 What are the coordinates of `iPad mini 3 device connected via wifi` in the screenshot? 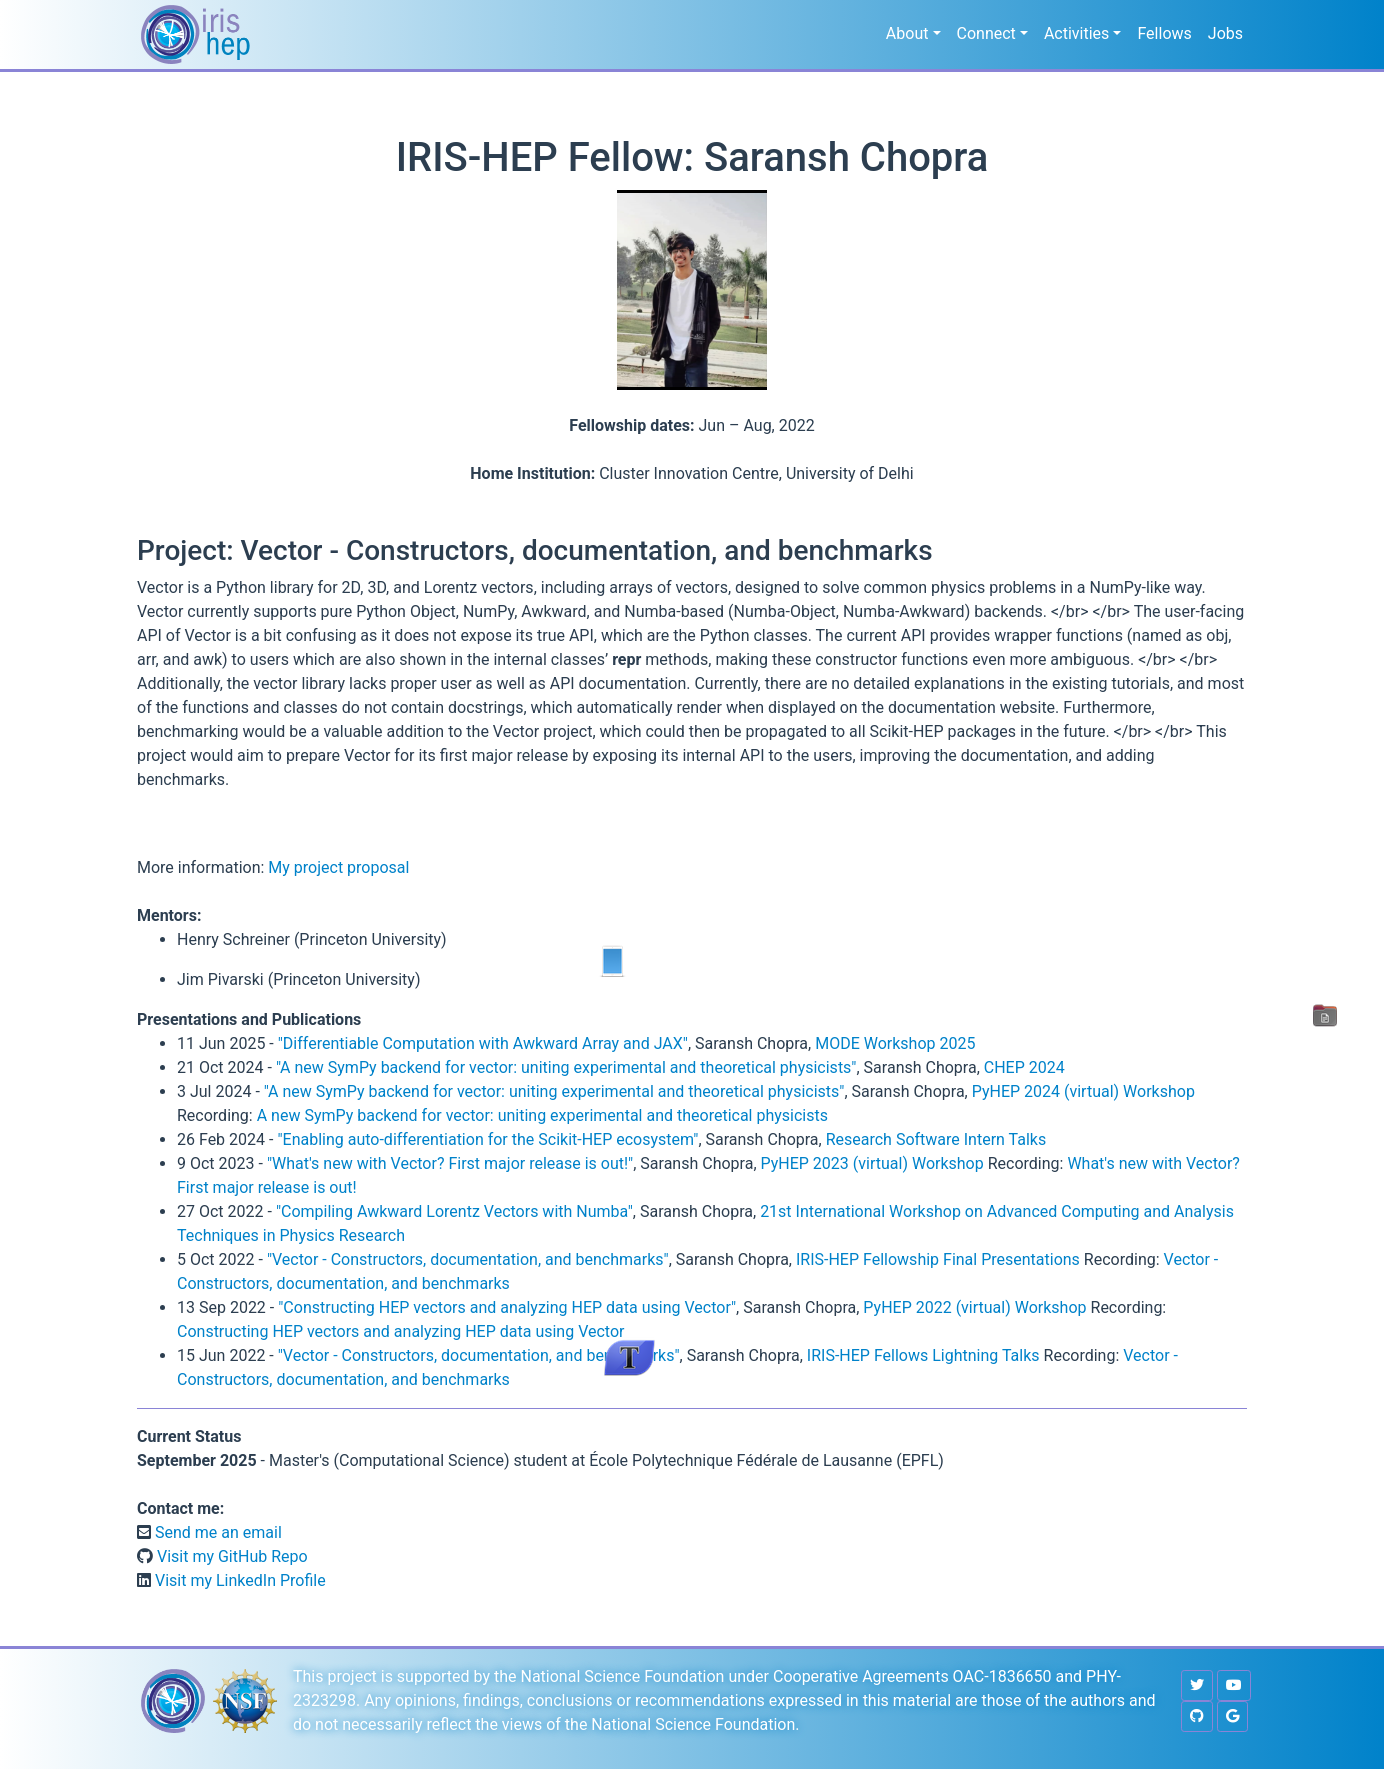 It's located at (612, 958).